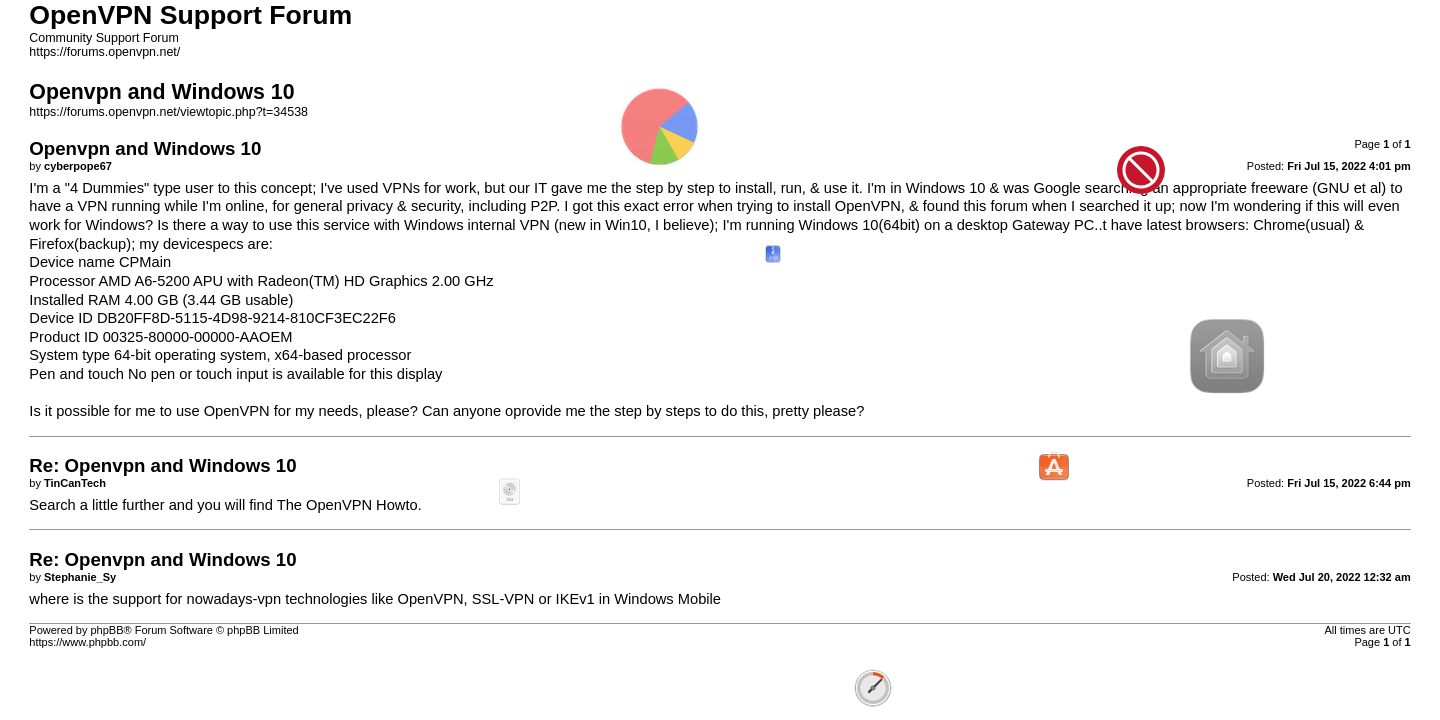  What do you see at coordinates (873, 688) in the screenshot?
I see `open sysprof system profiler application` at bounding box center [873, 688].